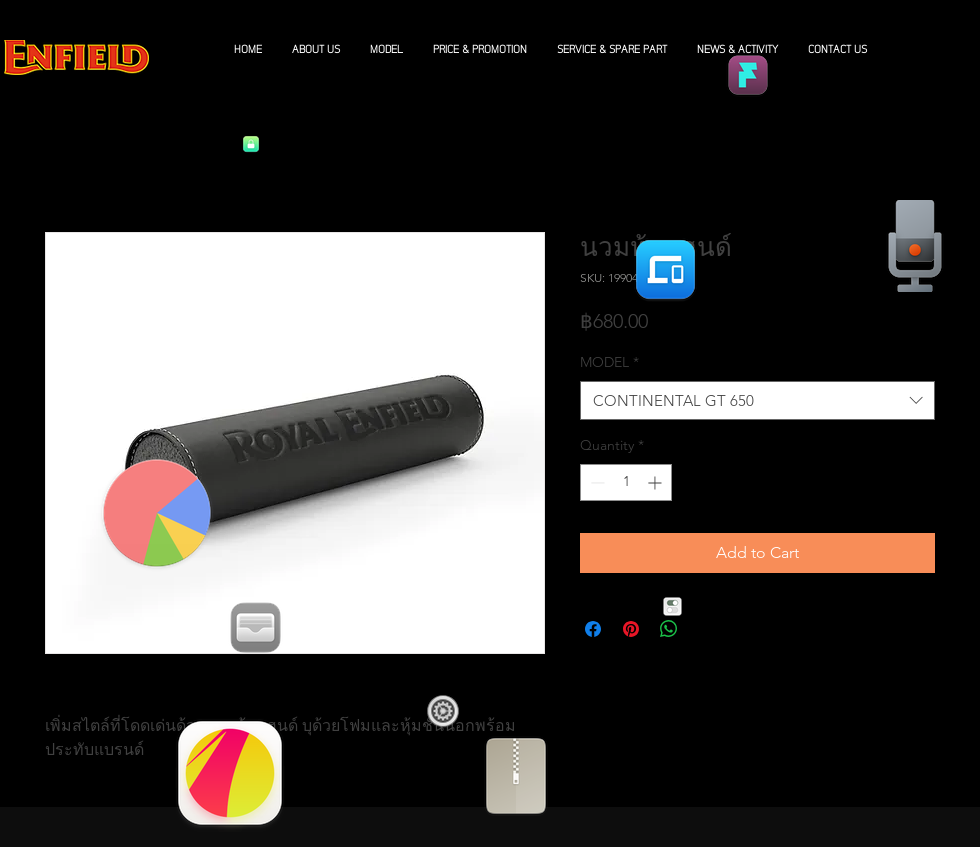 Image resolution: width=980 pixels, height=847 pixels. I want to click on open disk usage analyzer, so click(157, 513).